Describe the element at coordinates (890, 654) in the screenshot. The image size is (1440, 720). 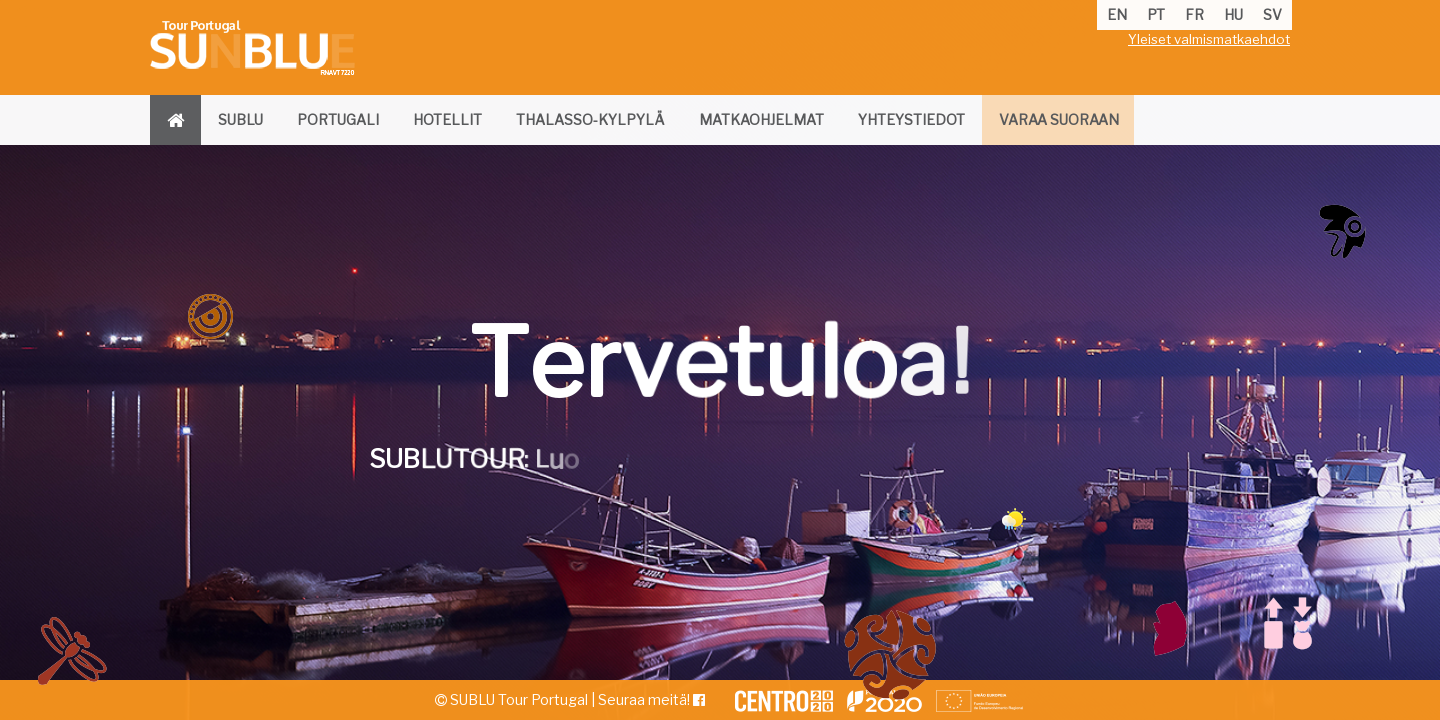
I see `farming or agriculture category in a game` at that location.